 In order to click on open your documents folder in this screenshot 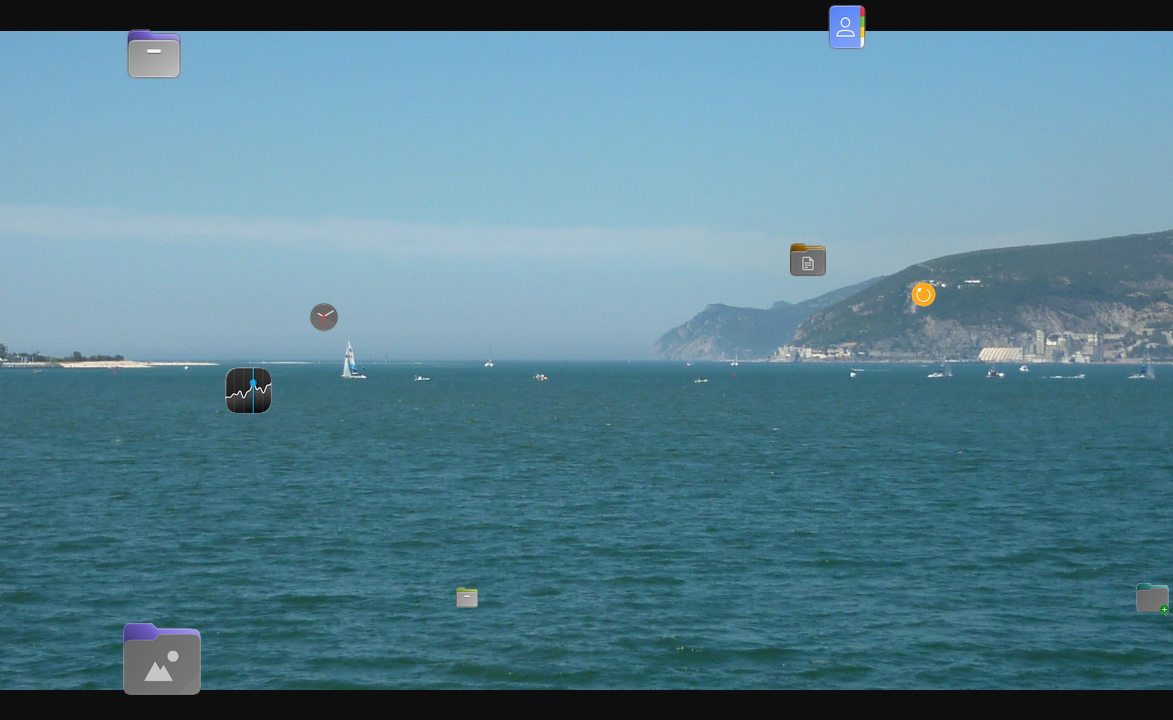, I will do `click(808, 259)`.